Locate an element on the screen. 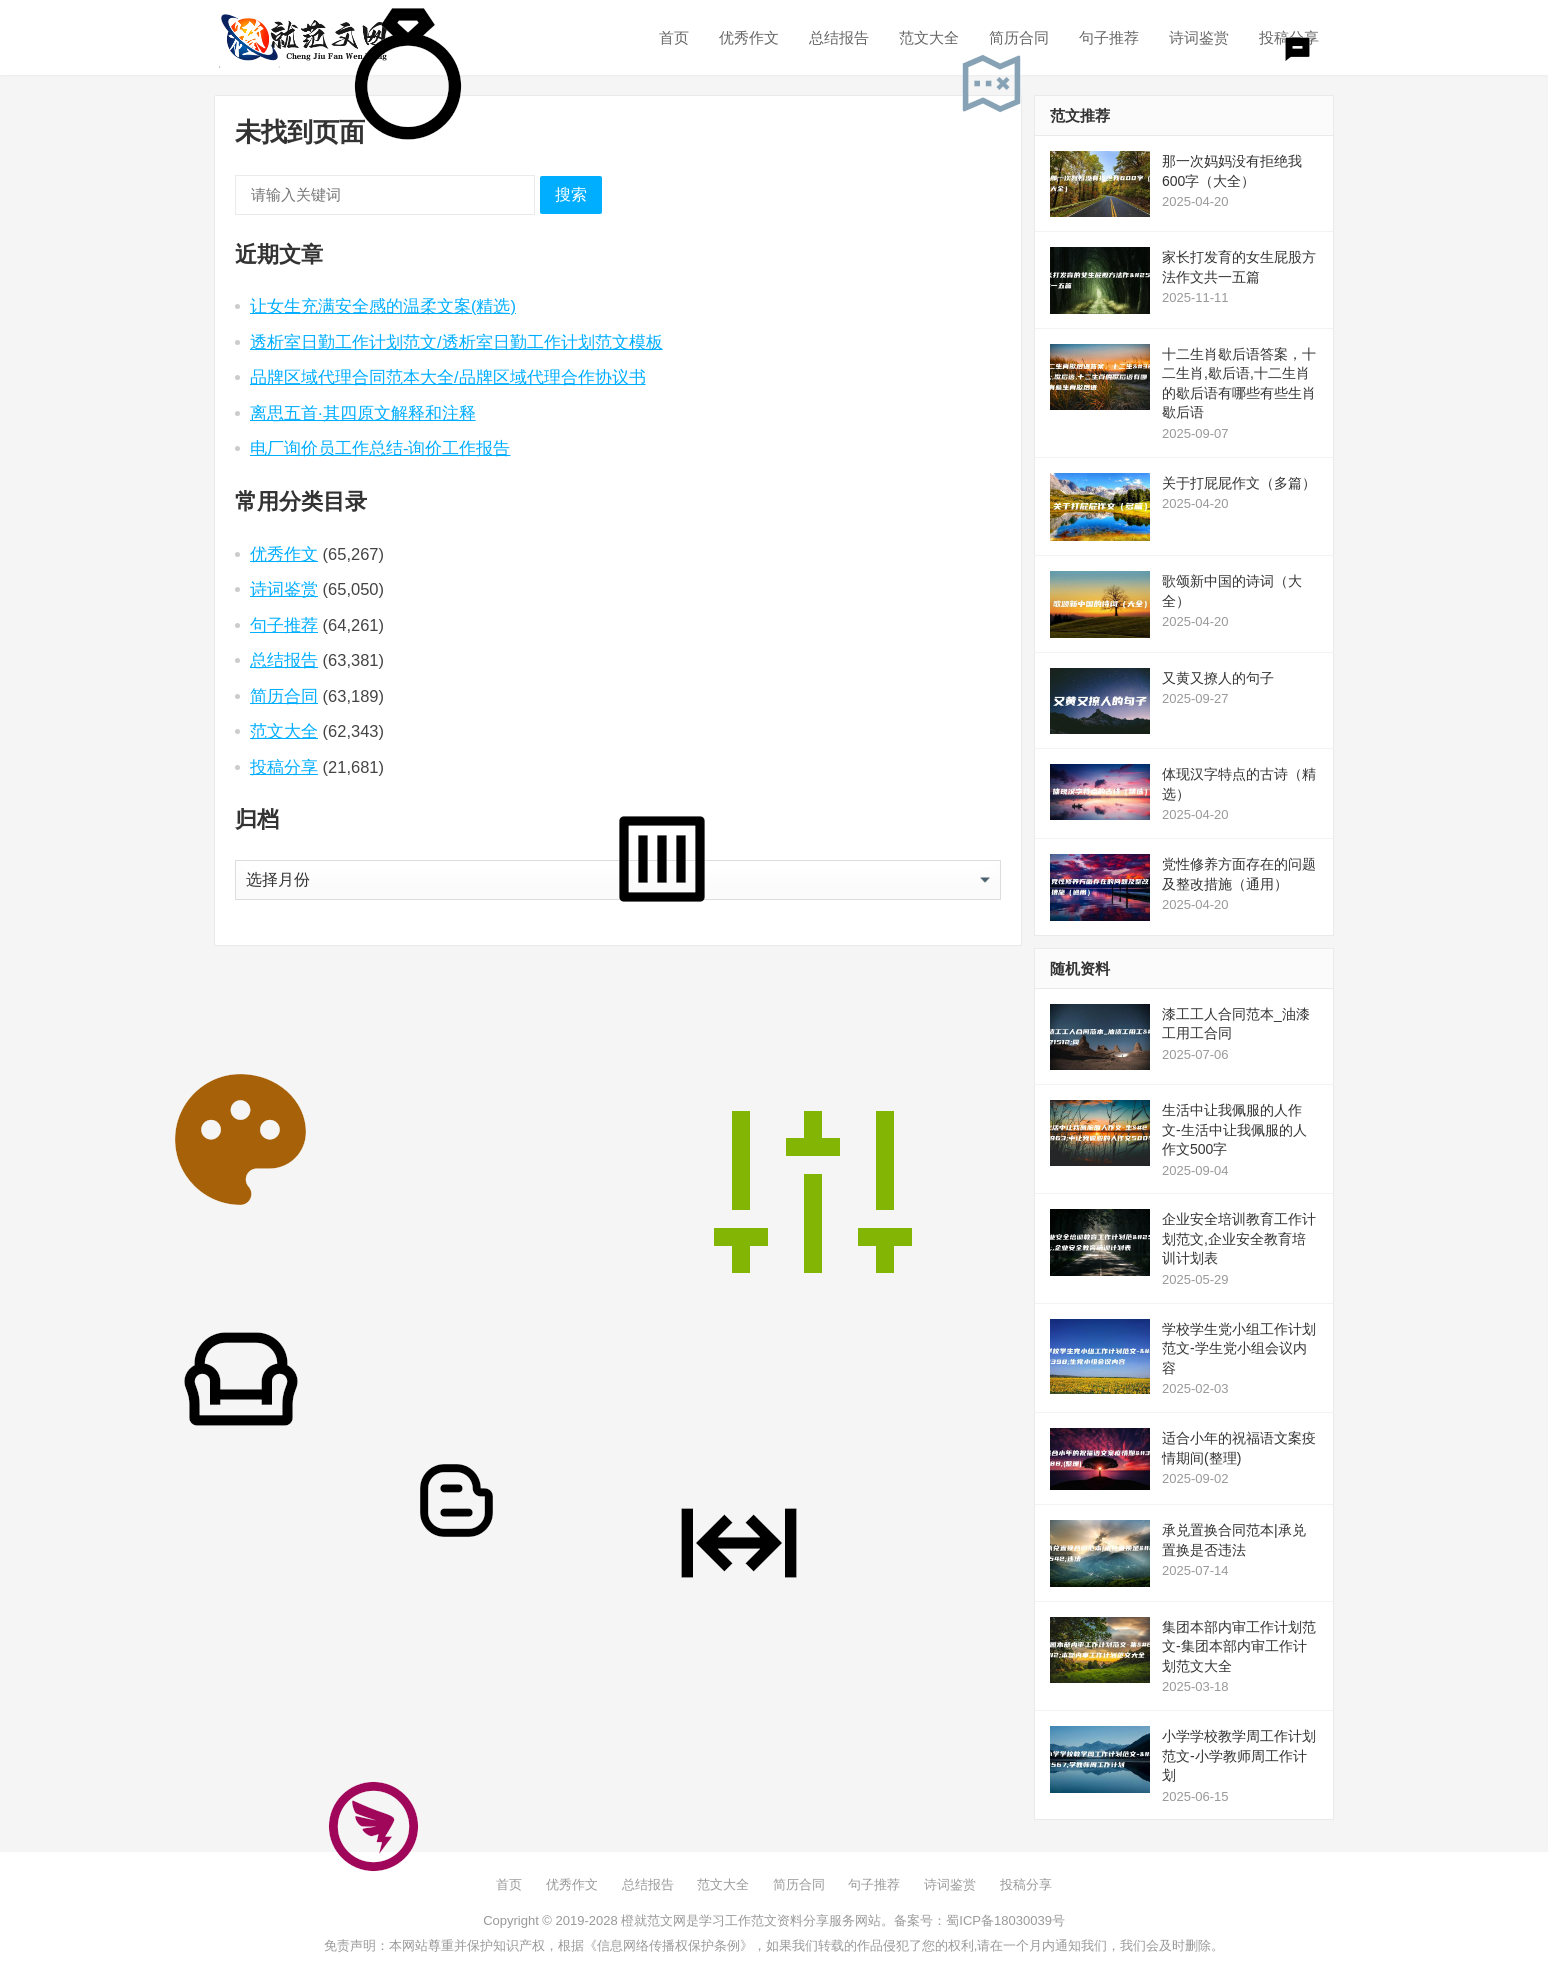 The width and height of the screenshot is (1548, 1979). access jewelry or luxury shopping category is located at coordinates (408, 77).